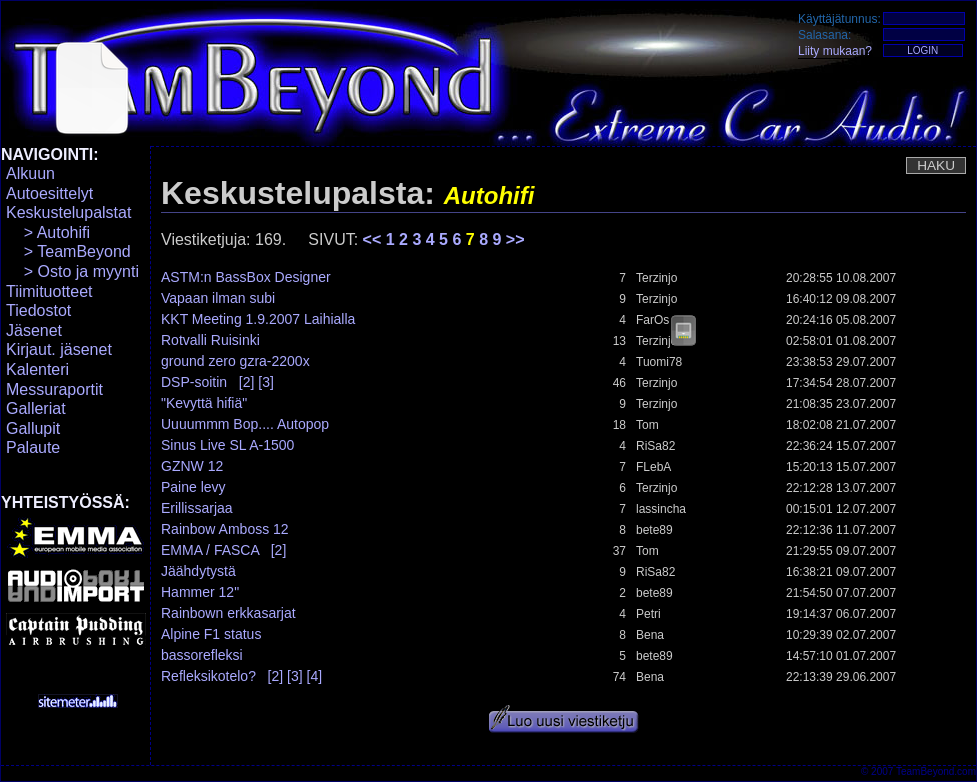 The height and width of the screenshot is (782, 977). I want to click on gameboy rom file type indicator, so click(683, 330).